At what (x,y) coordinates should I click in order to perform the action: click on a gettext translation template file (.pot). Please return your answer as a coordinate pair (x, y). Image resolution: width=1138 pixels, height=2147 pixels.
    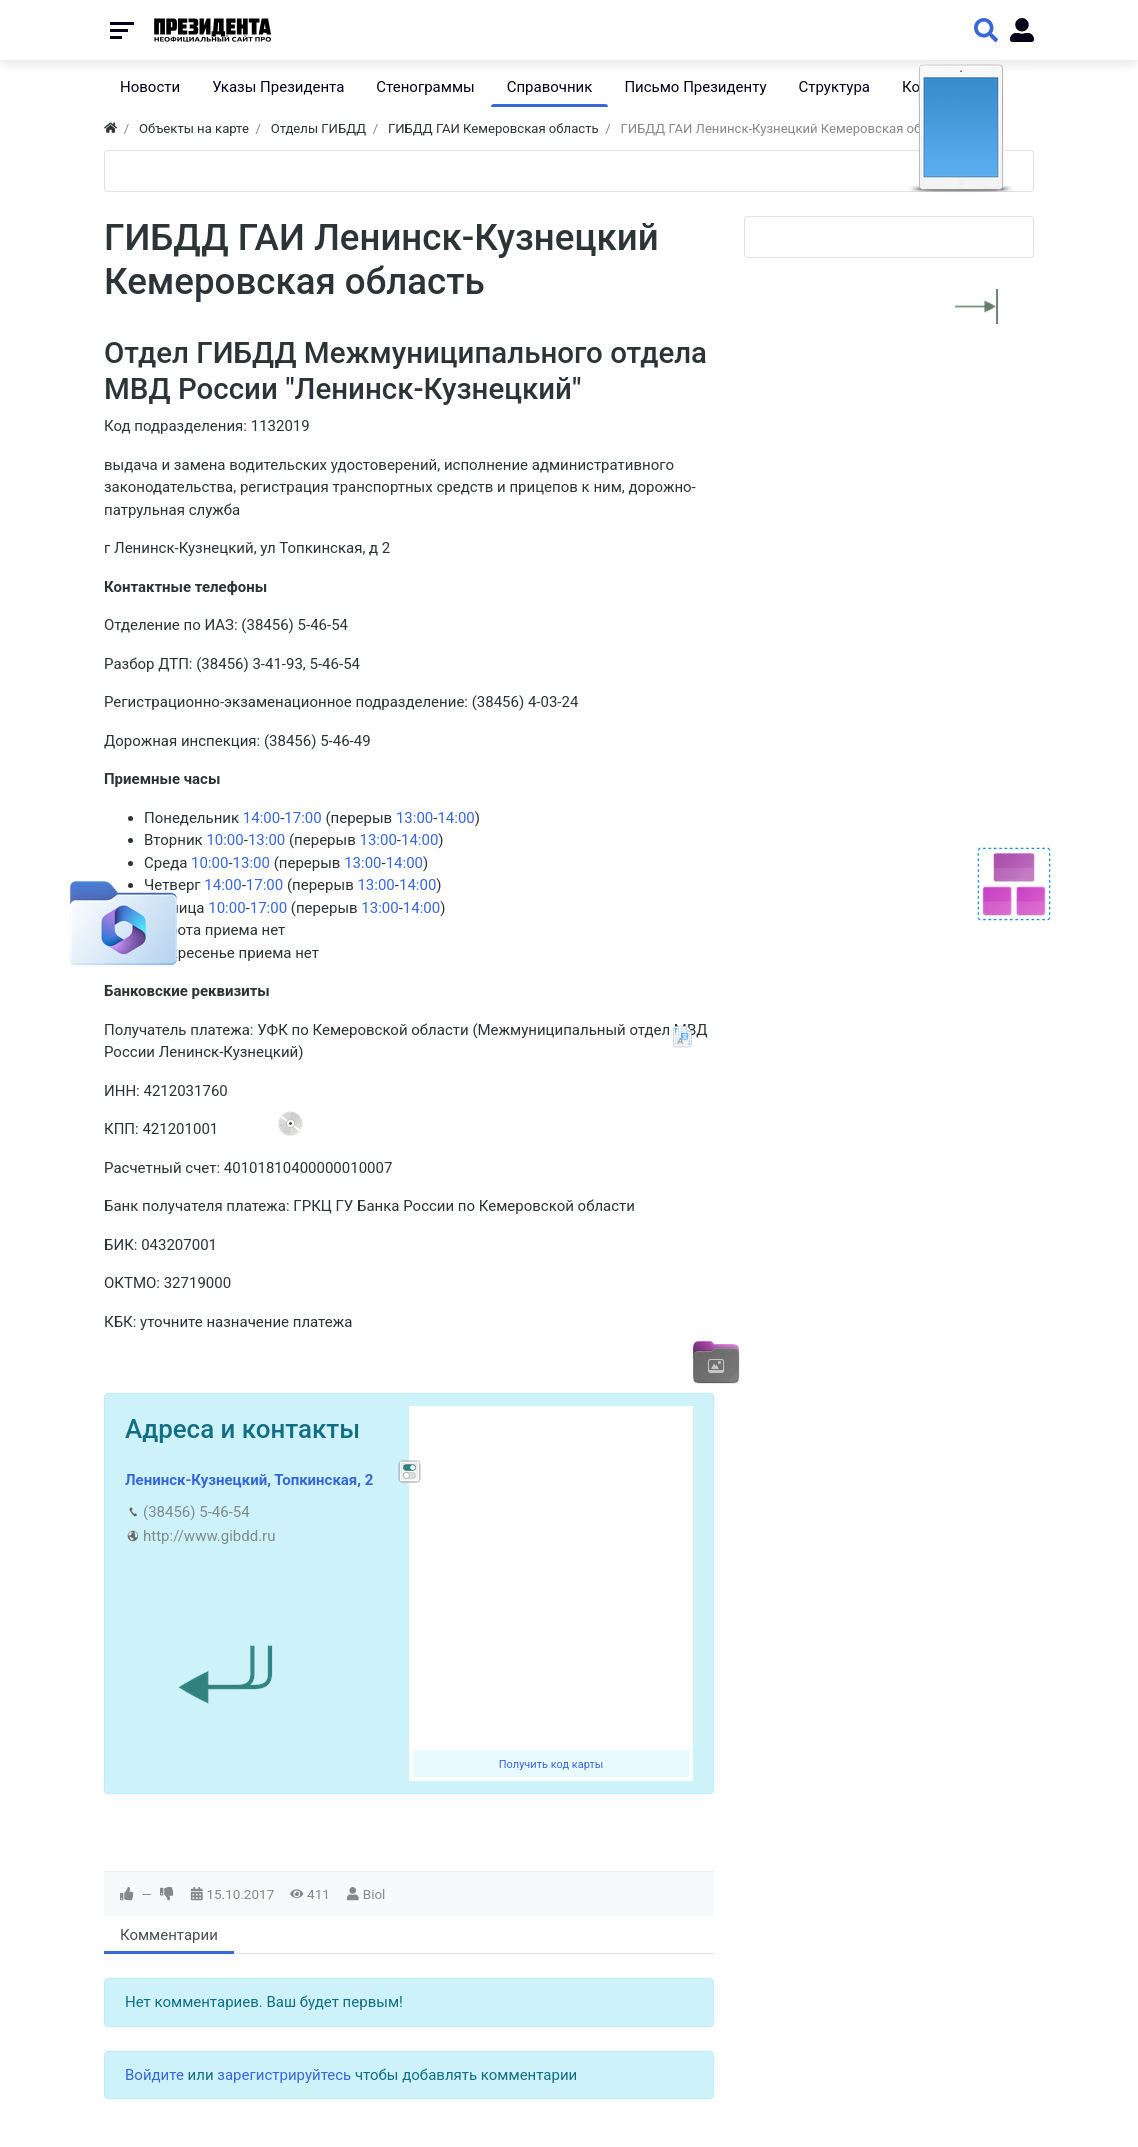
    Looking at the image, I should click on (682, 1036).